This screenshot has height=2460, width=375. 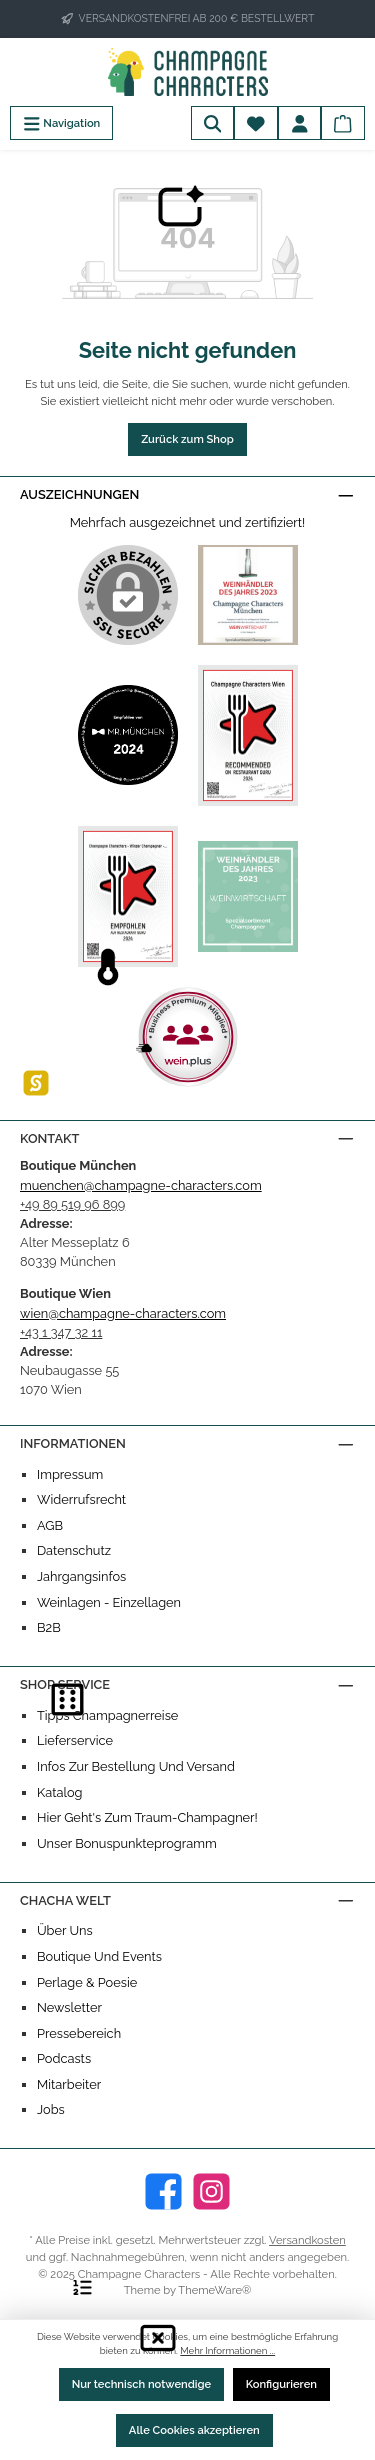 What do you see at coordinates (36, 1083) in the screenshot?
I see `sellcast brand logo` at bounding box center [36, 1083].